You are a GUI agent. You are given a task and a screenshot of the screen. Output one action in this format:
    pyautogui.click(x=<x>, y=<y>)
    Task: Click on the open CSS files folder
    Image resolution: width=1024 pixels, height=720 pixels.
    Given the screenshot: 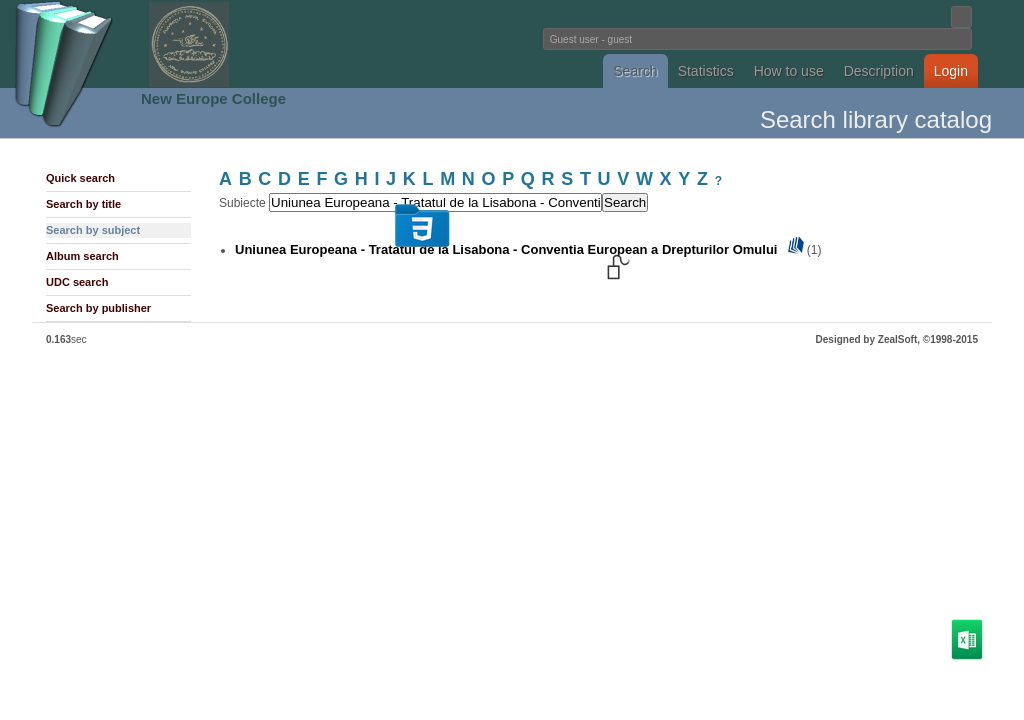 What is the action you would take?
    pyautogui.click(x=422, y=227)
    